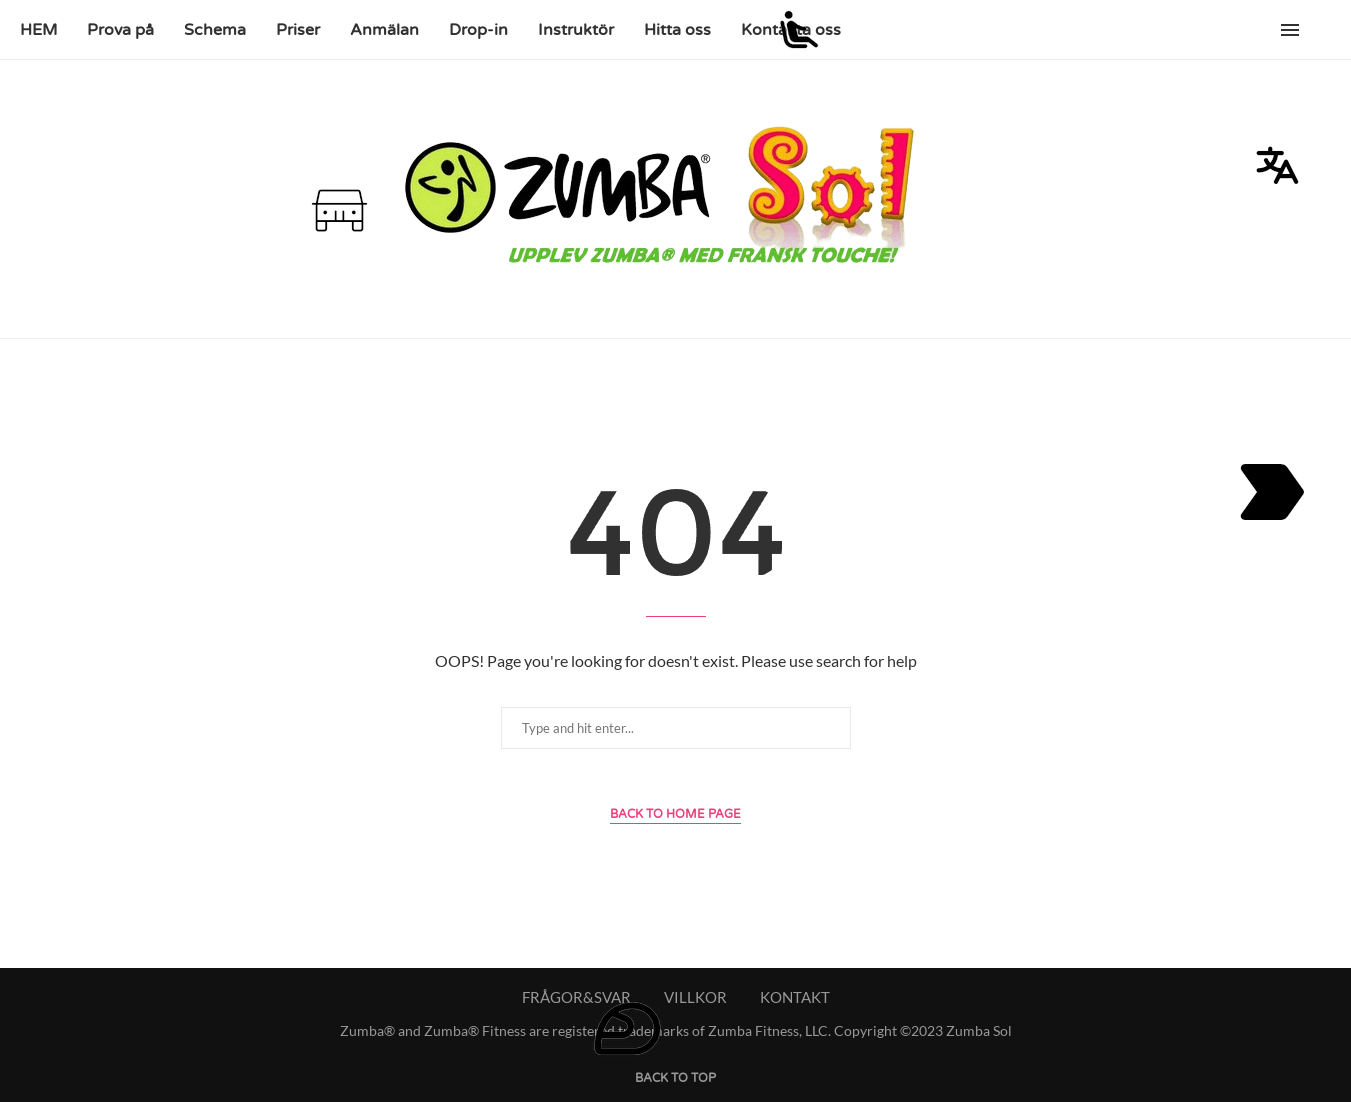  I want to click on select extra legroom or recline seating, so click(799, 30).